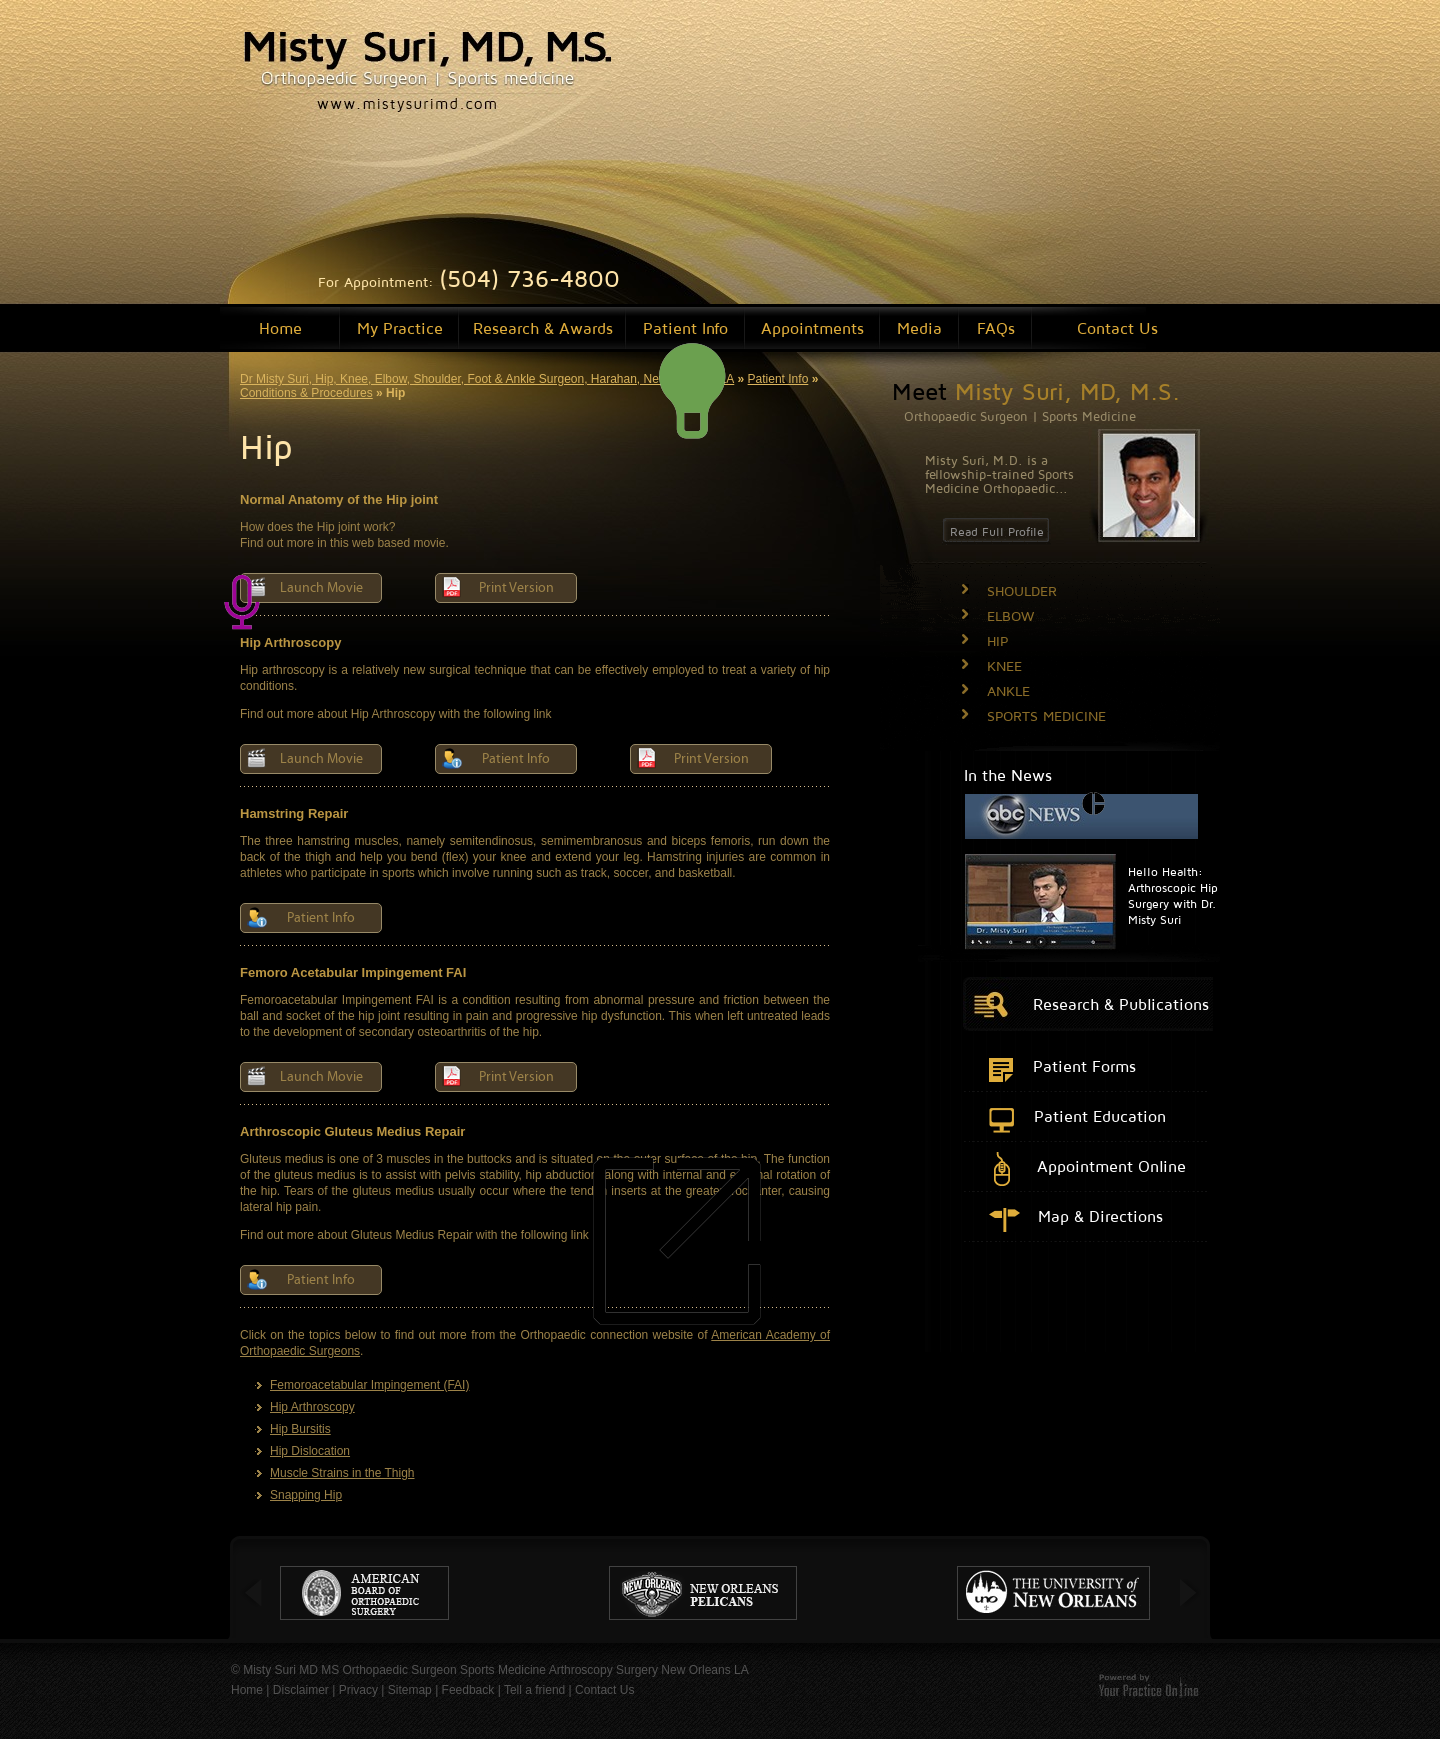  I want to click on activate voice input or recording, so click(242, 602).